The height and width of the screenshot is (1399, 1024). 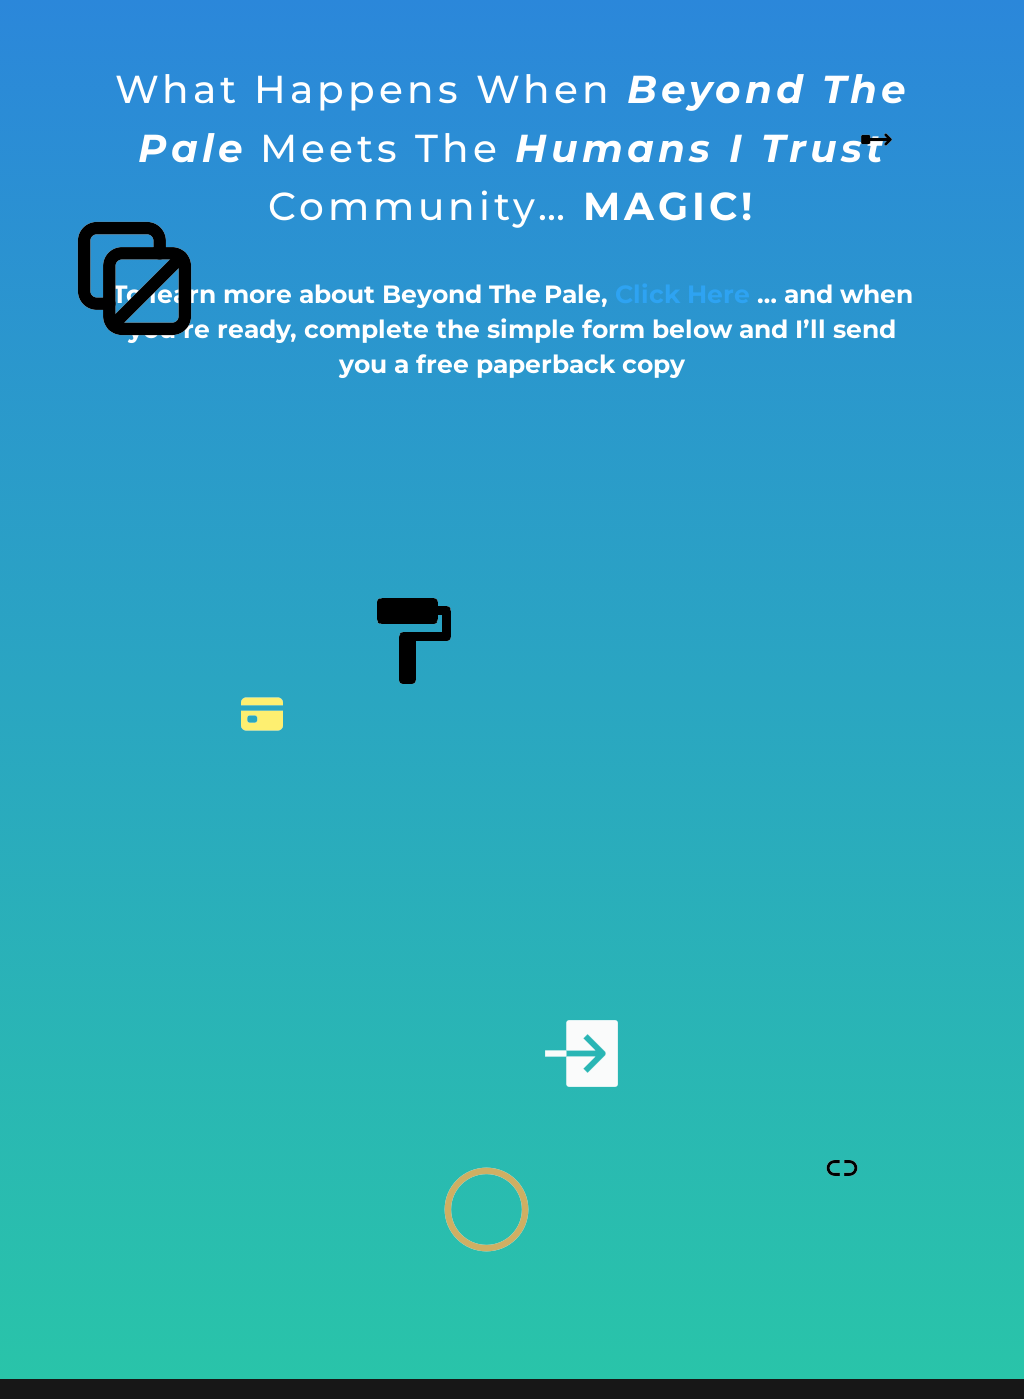 I want to click on manage payment methods, so click(x=262, y=714).